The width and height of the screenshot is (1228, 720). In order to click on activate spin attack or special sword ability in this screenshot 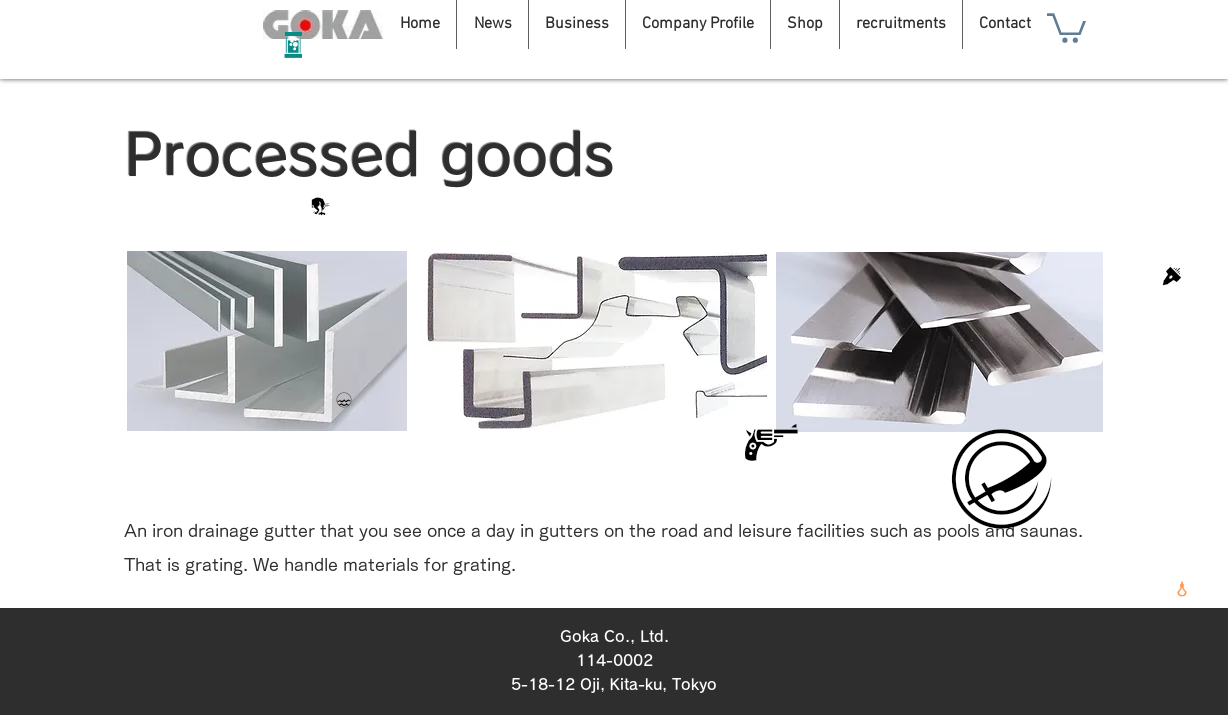, I will do `click(1001, 479)`.